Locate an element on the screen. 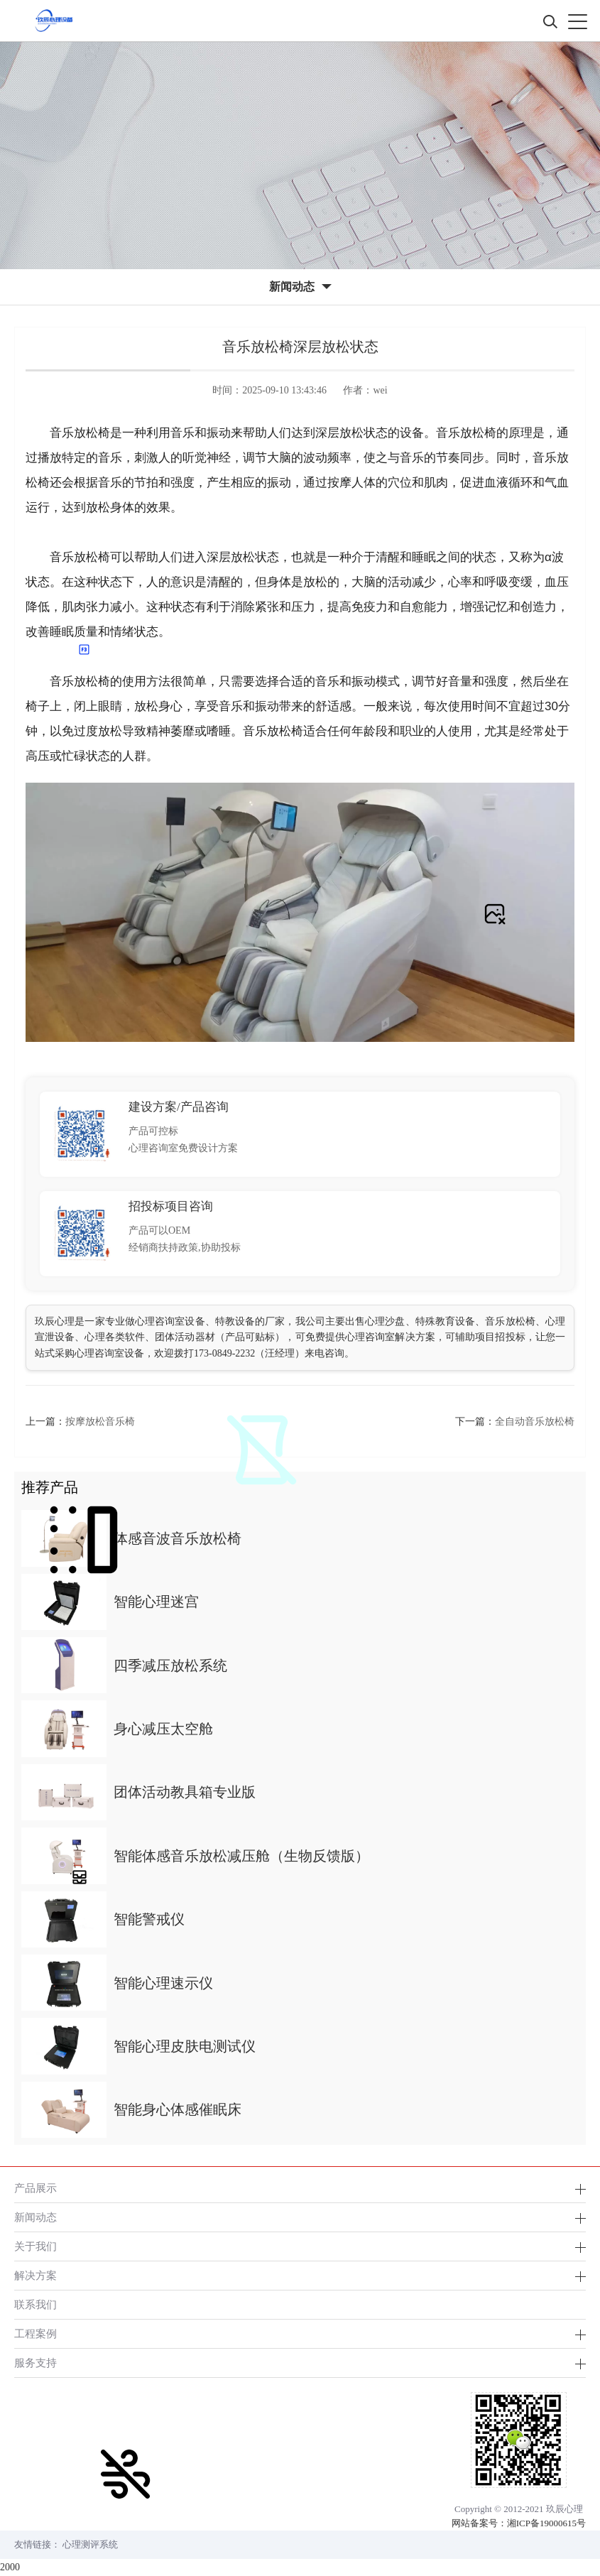 The image size is (600, 2576). press F3 keyboard shortcut is located at coordinates (84, 649).